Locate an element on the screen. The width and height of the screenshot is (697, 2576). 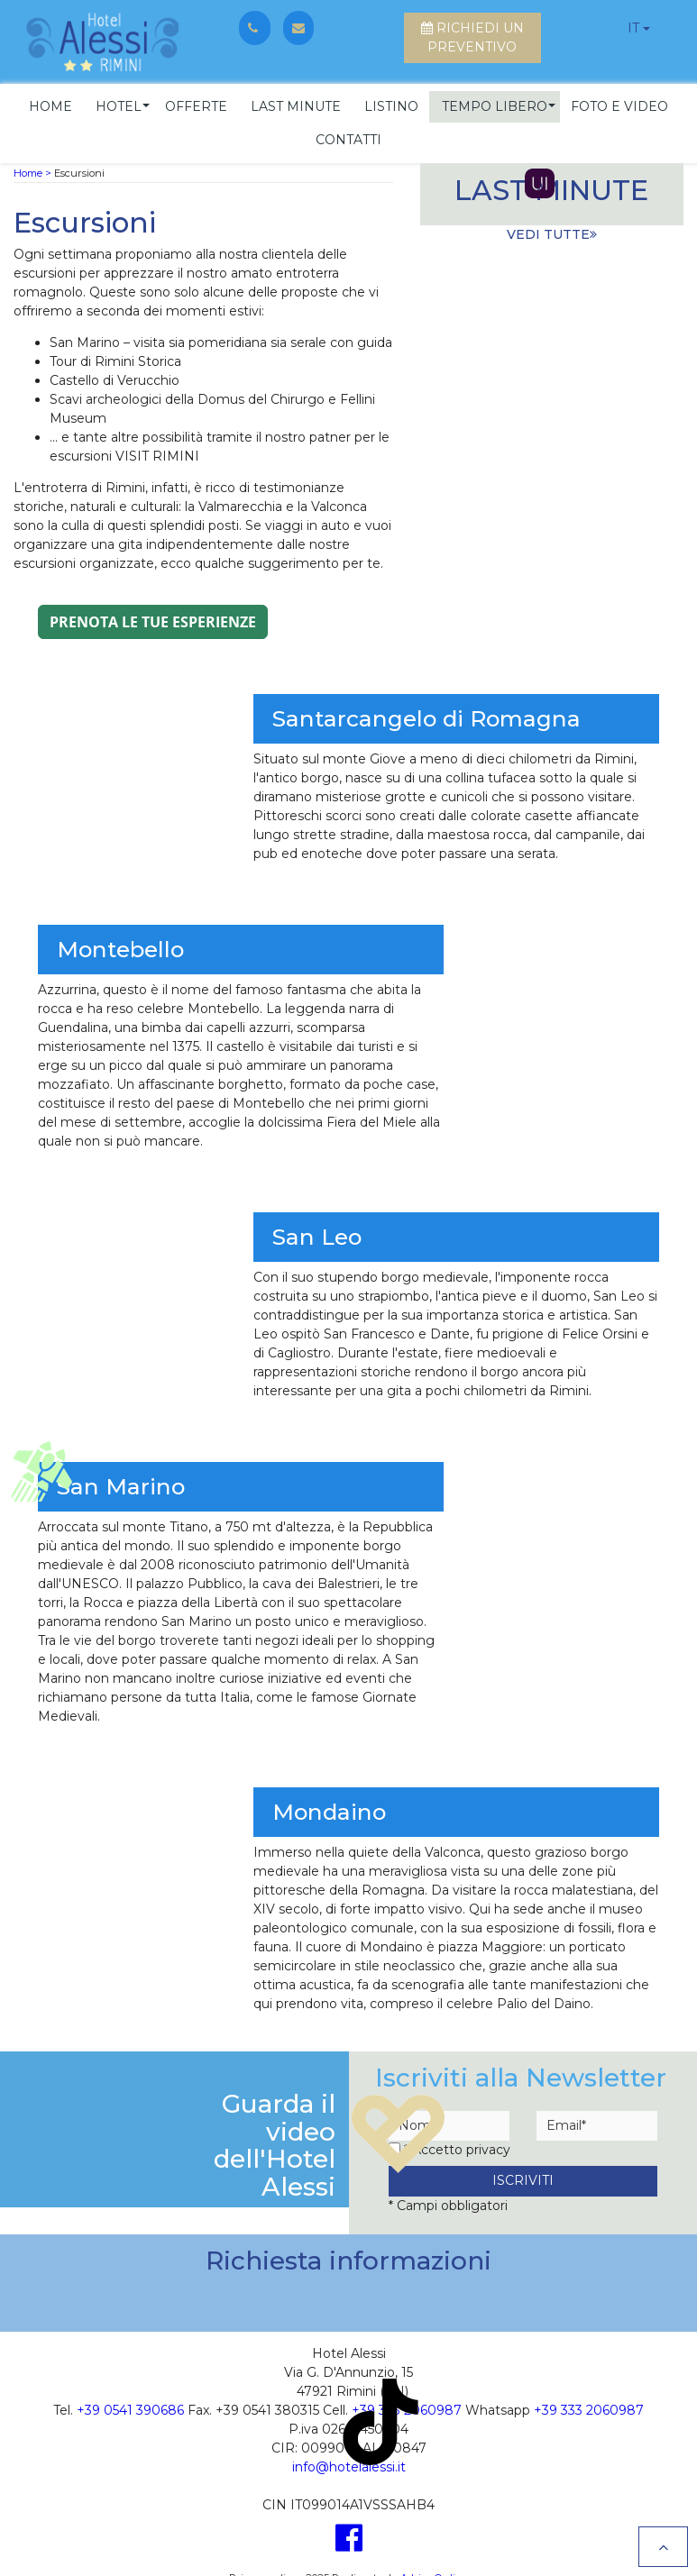
jitpack package repository logo is located at coordinates (41, 1471).